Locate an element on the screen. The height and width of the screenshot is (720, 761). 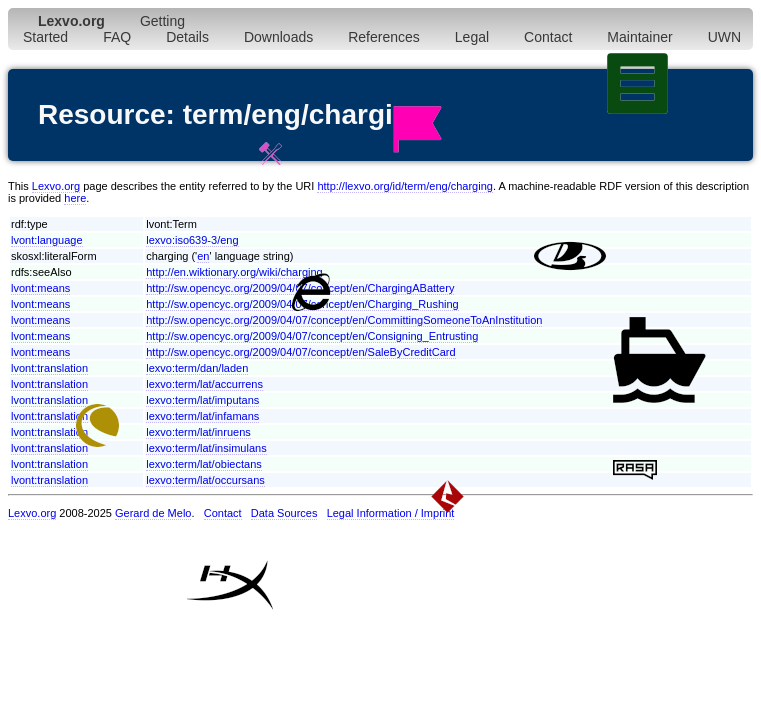
open link in internet explorer is located at coordinates (312, 293).